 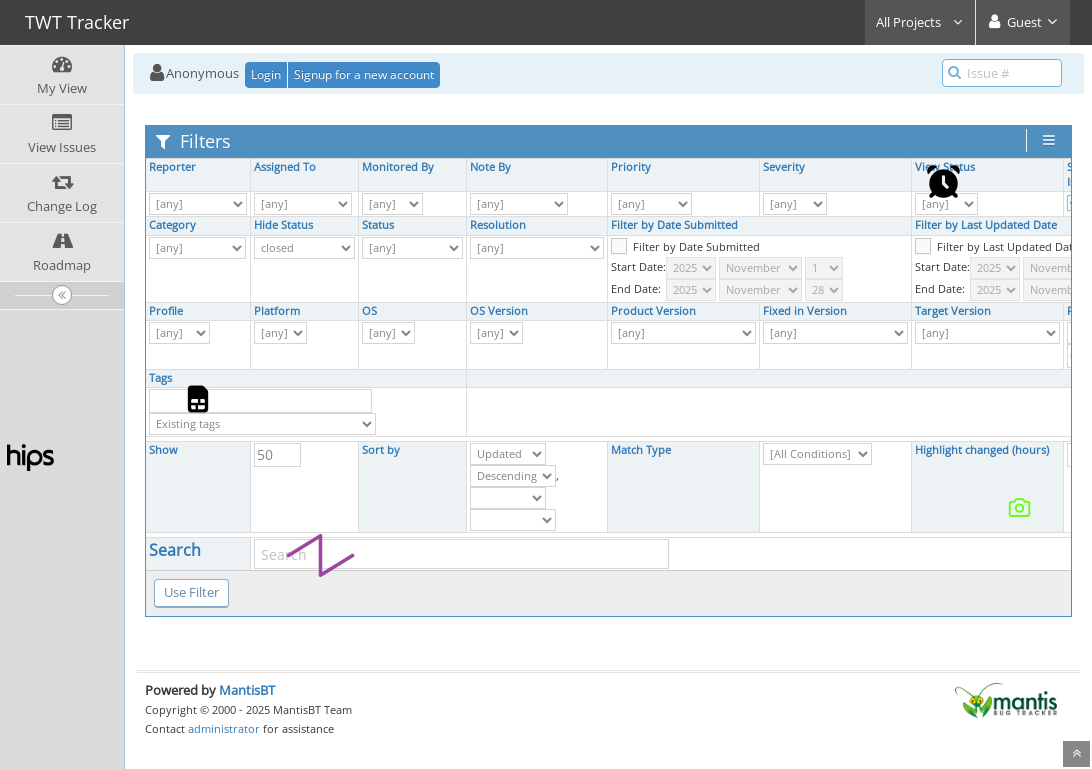 I want to click on set an alarm or timer, so click(x=943, y=181).